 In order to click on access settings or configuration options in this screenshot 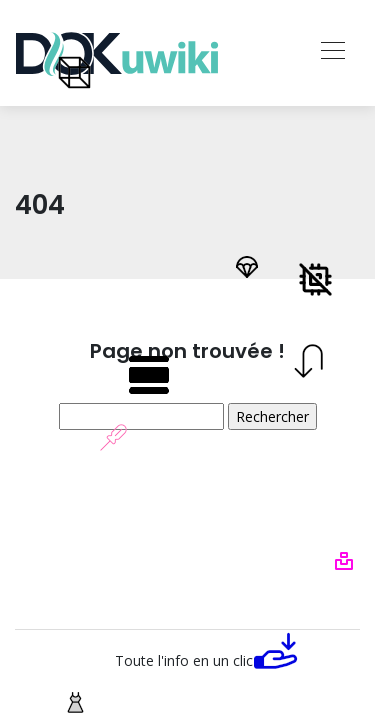, I will do `click(113, 437)`.